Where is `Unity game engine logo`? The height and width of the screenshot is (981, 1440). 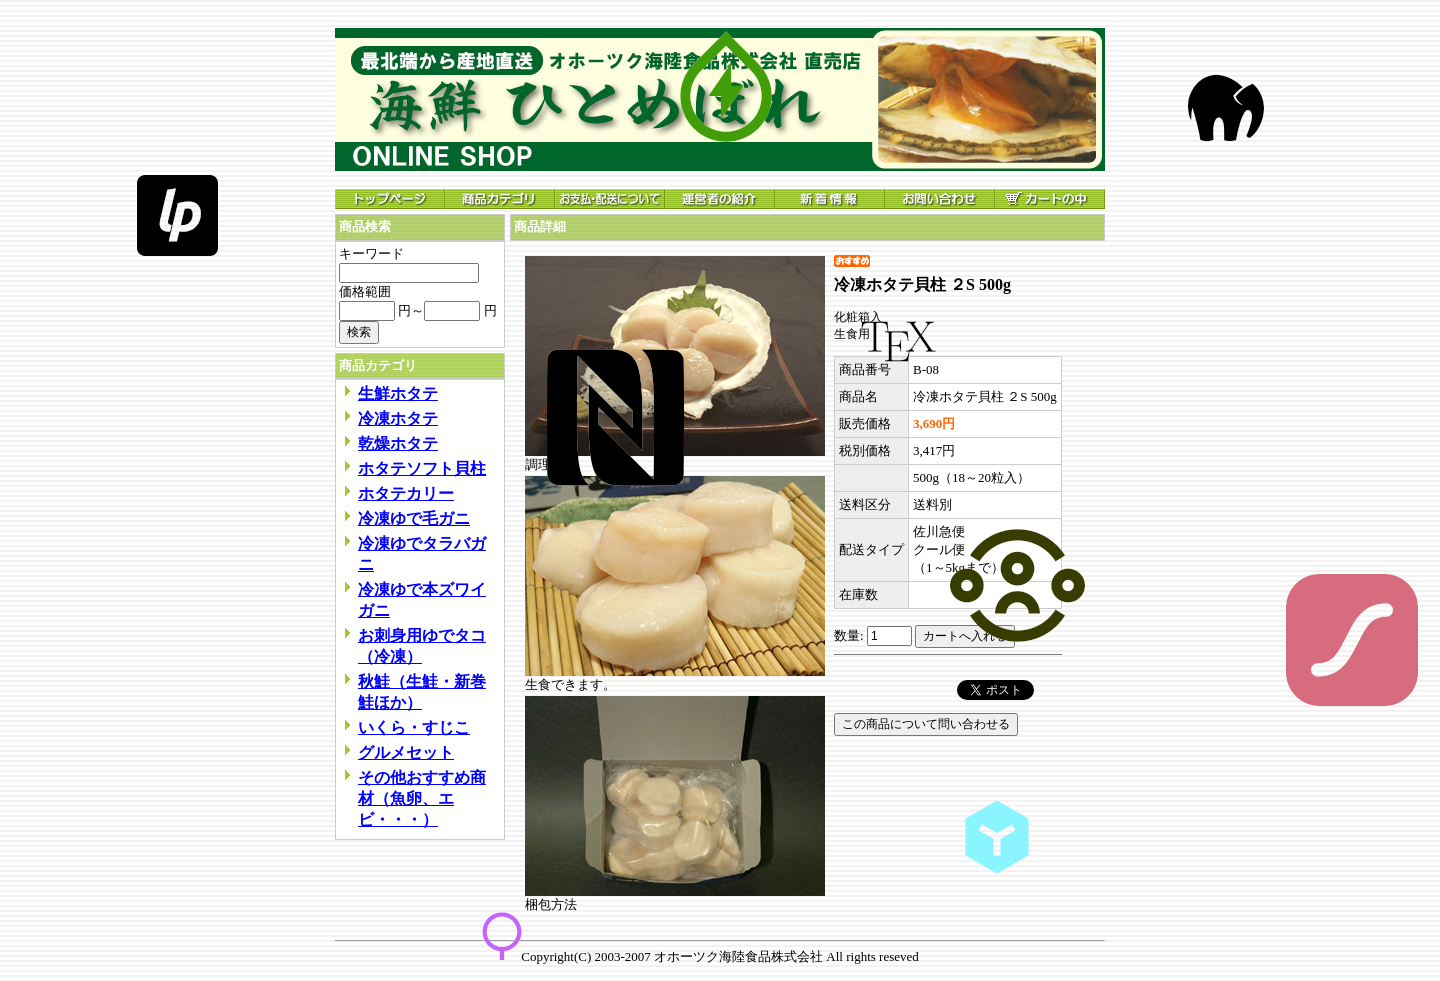
Unity game engine logo is located at coordinates (997, 837).